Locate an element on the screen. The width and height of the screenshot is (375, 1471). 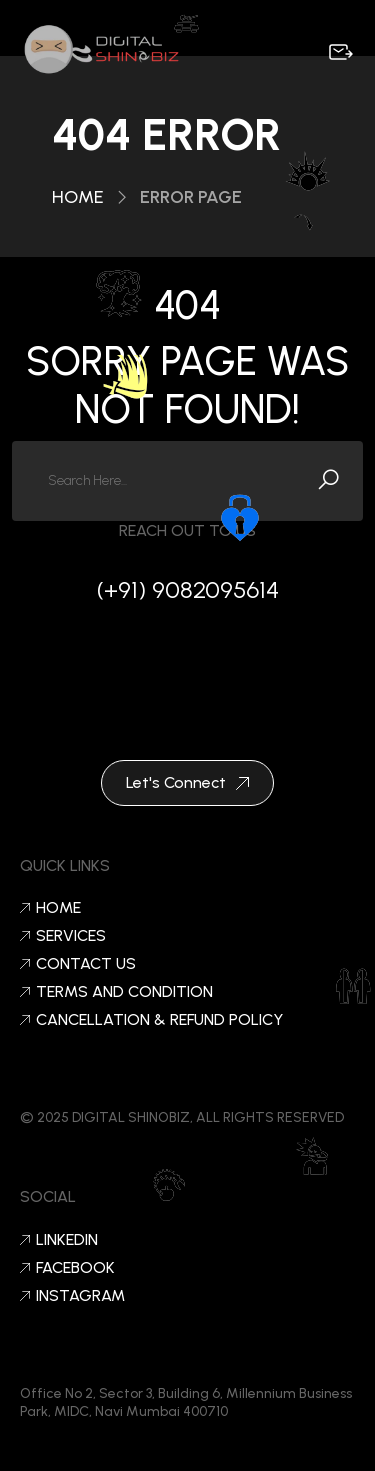
holy oak tree icon for fantasy or RPG game element is located at coordinates (119, 293).